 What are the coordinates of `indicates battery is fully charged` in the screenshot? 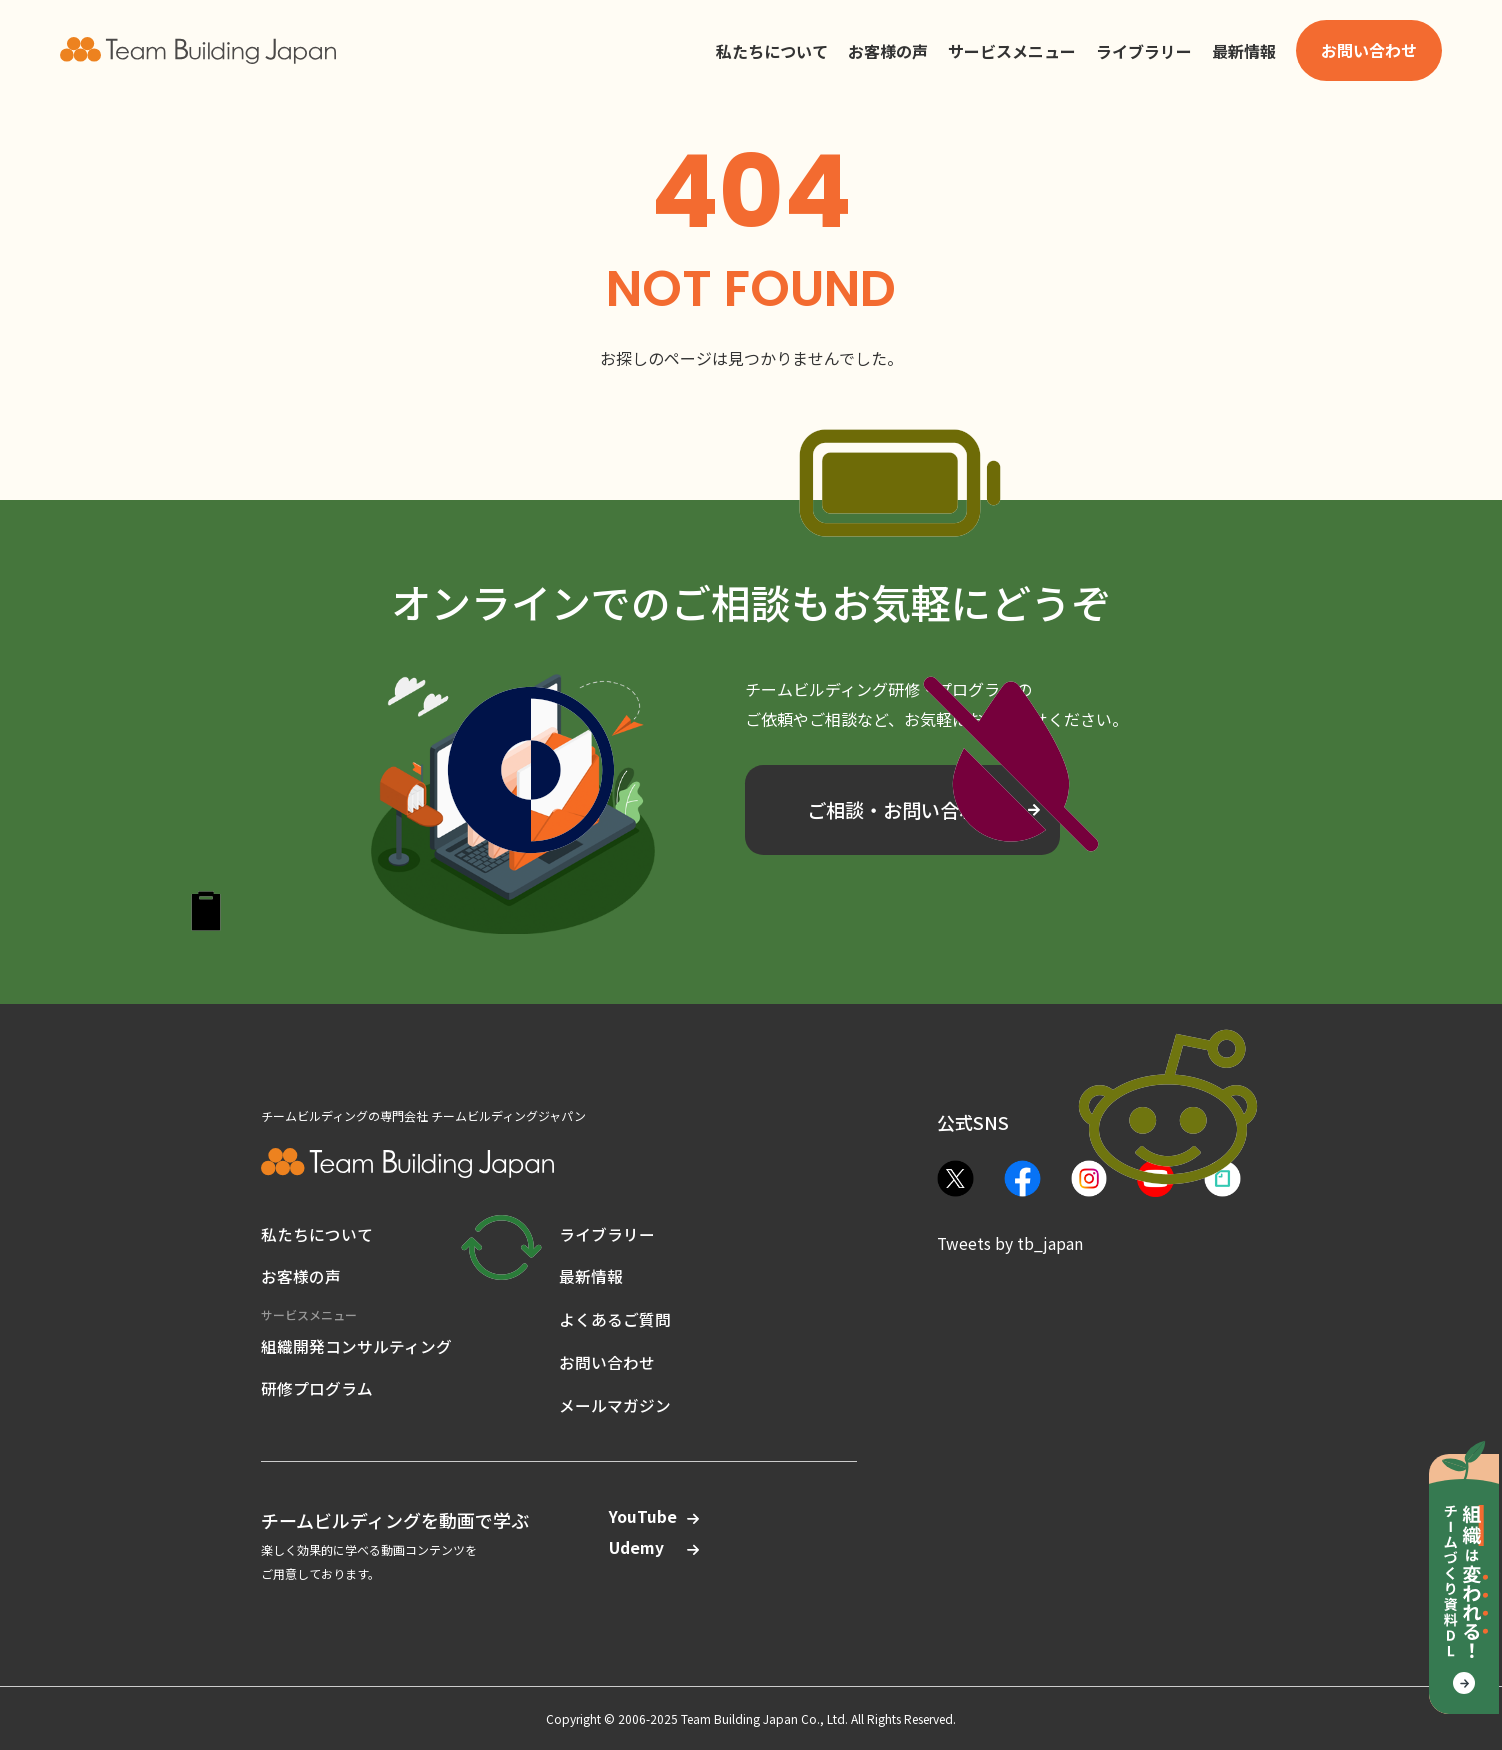 It's located at (900, 483).